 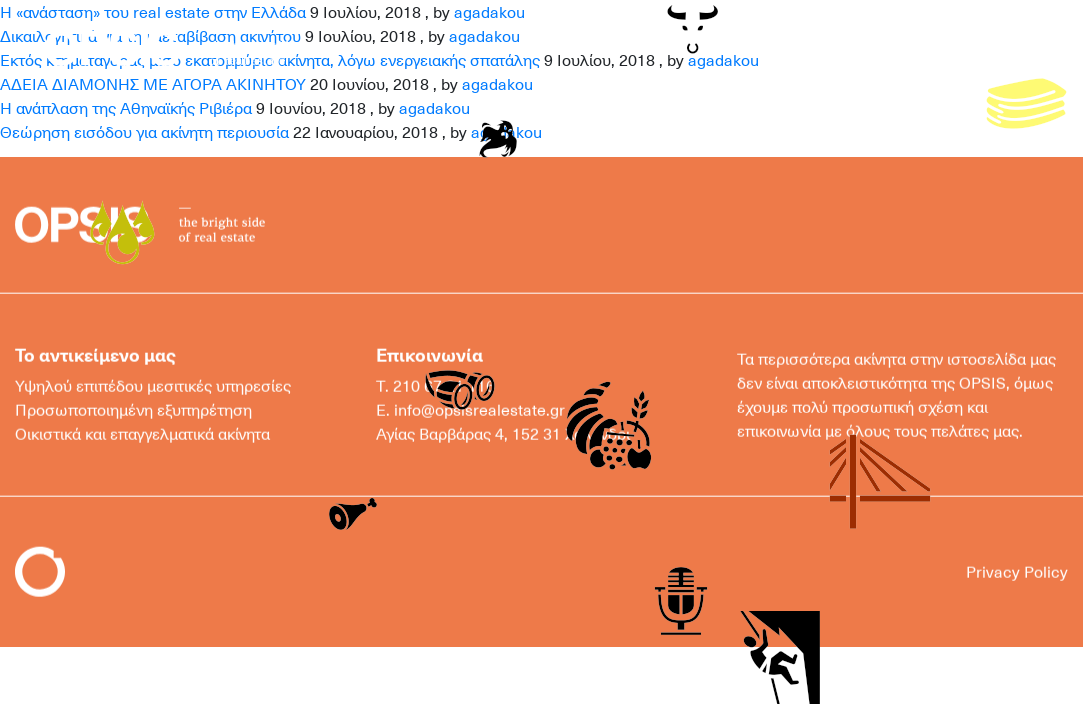 What do you see at coordinates (880, 480) in the screenshot?
I see `view bridge or infrastructure locations` at bounding box center [880, 480].